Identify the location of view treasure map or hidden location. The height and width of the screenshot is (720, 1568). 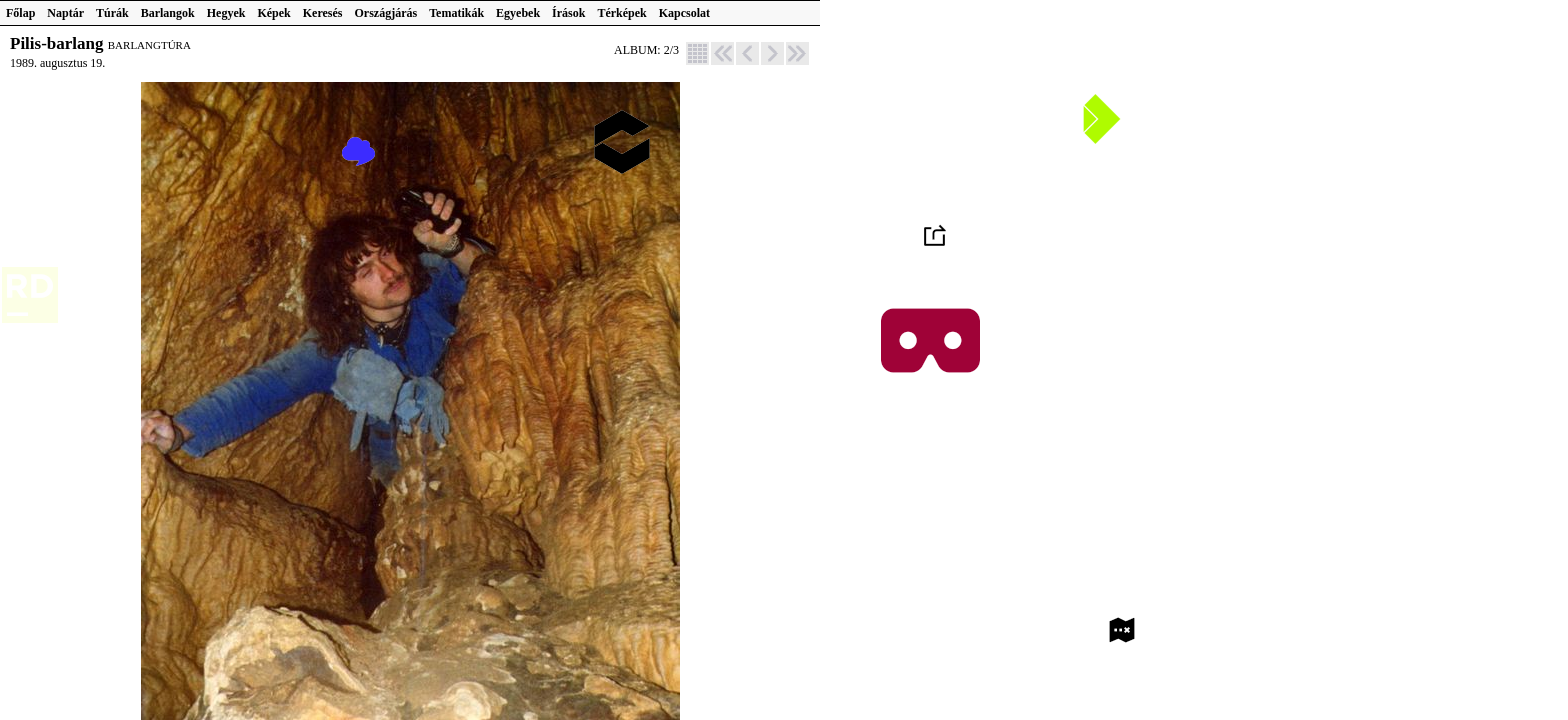
(1122, 630).